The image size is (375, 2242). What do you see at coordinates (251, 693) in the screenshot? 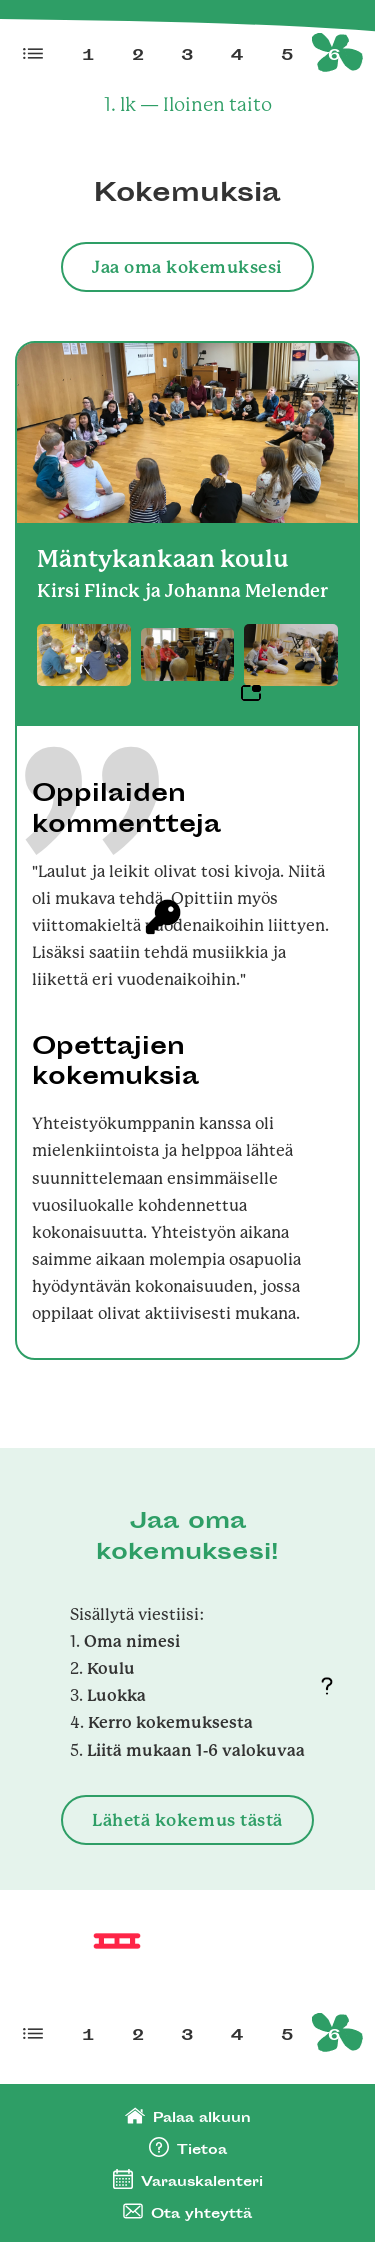
I see `enable picture-in-picture mode at the top of the screen` at bounding box center [251, 693].